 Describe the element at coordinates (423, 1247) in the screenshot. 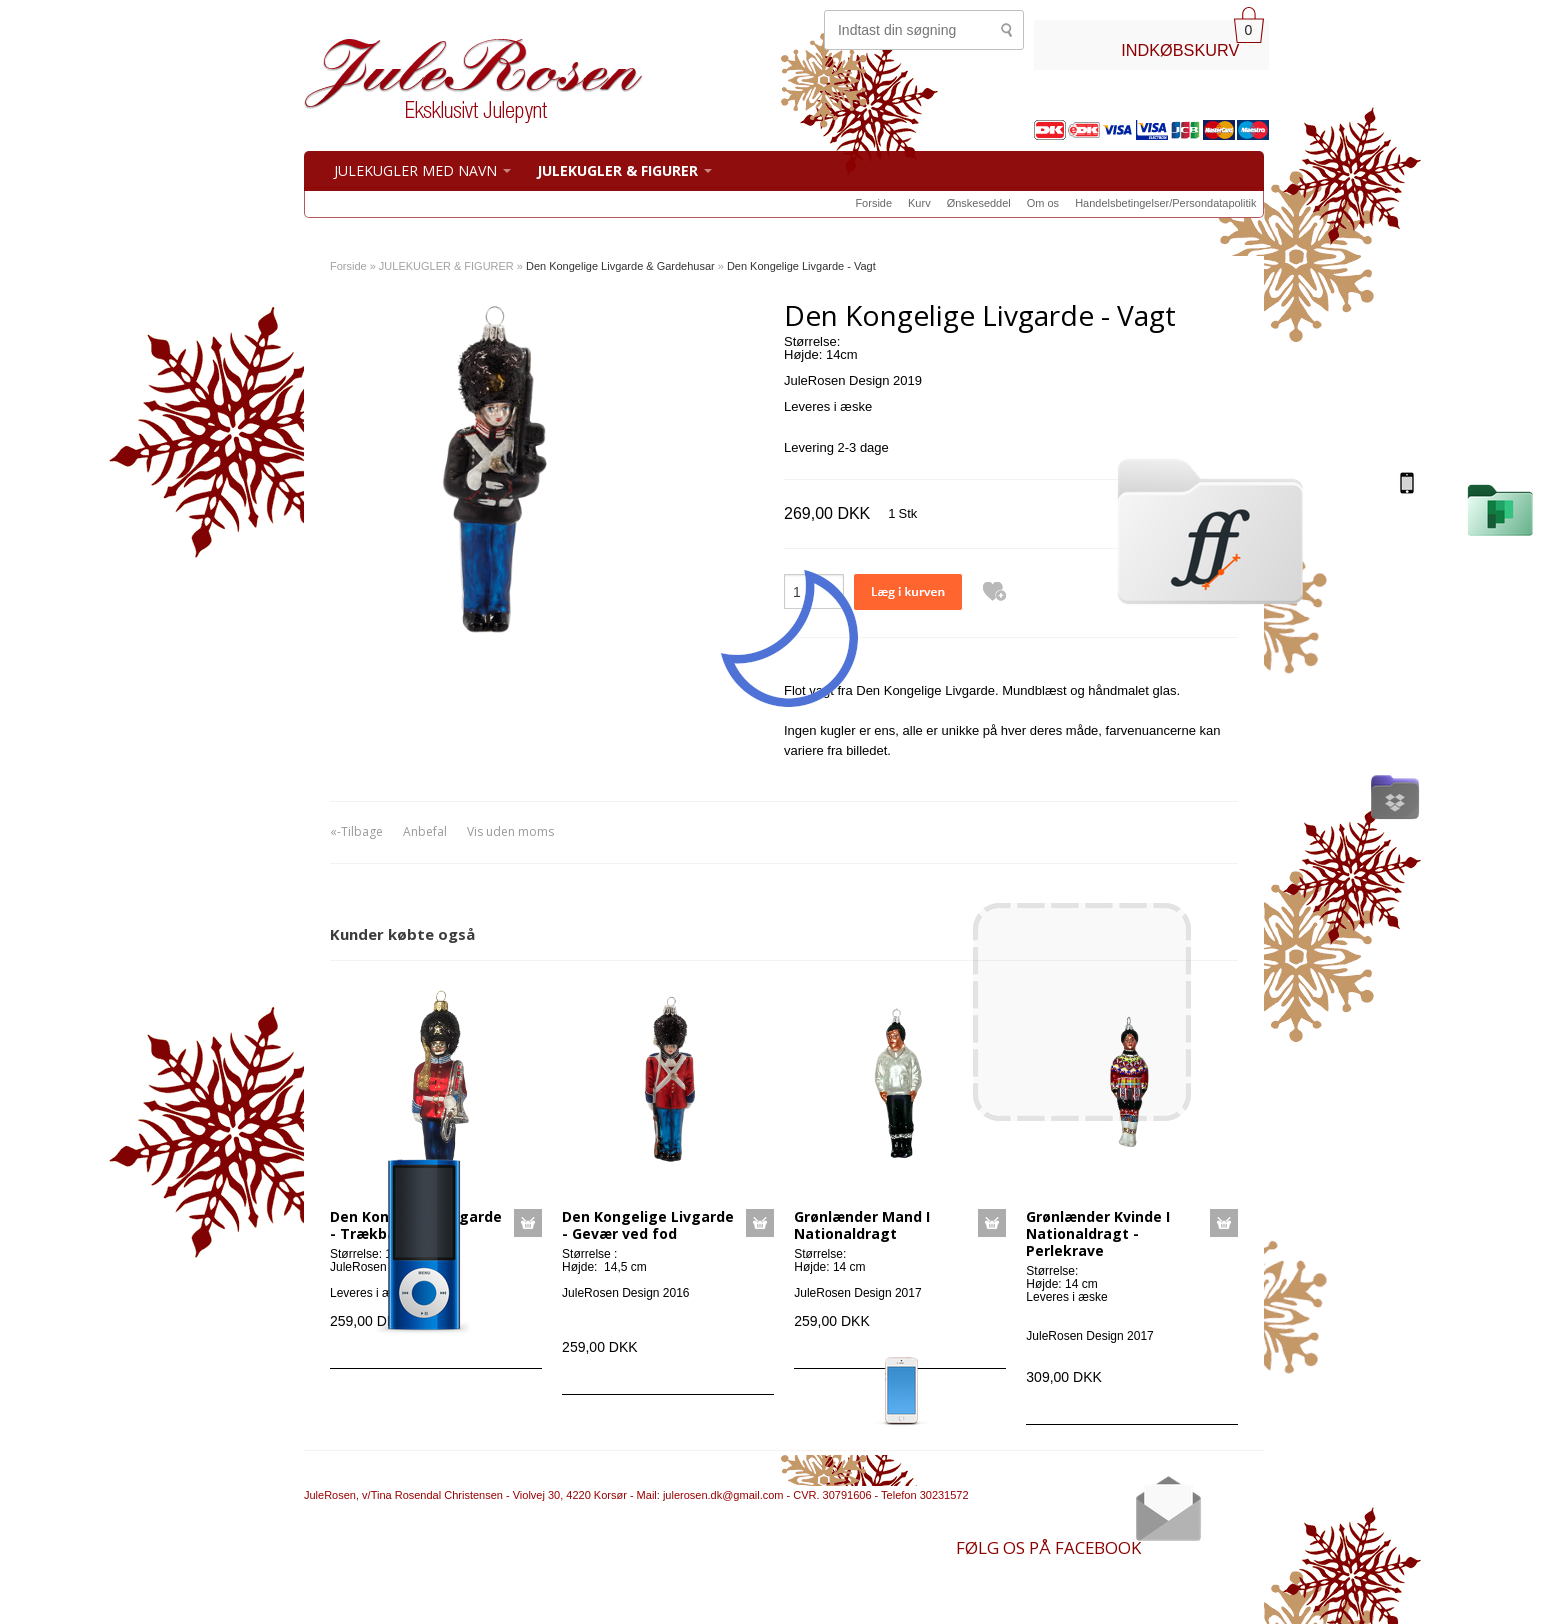

I see `iPod nano device connected` at that location.